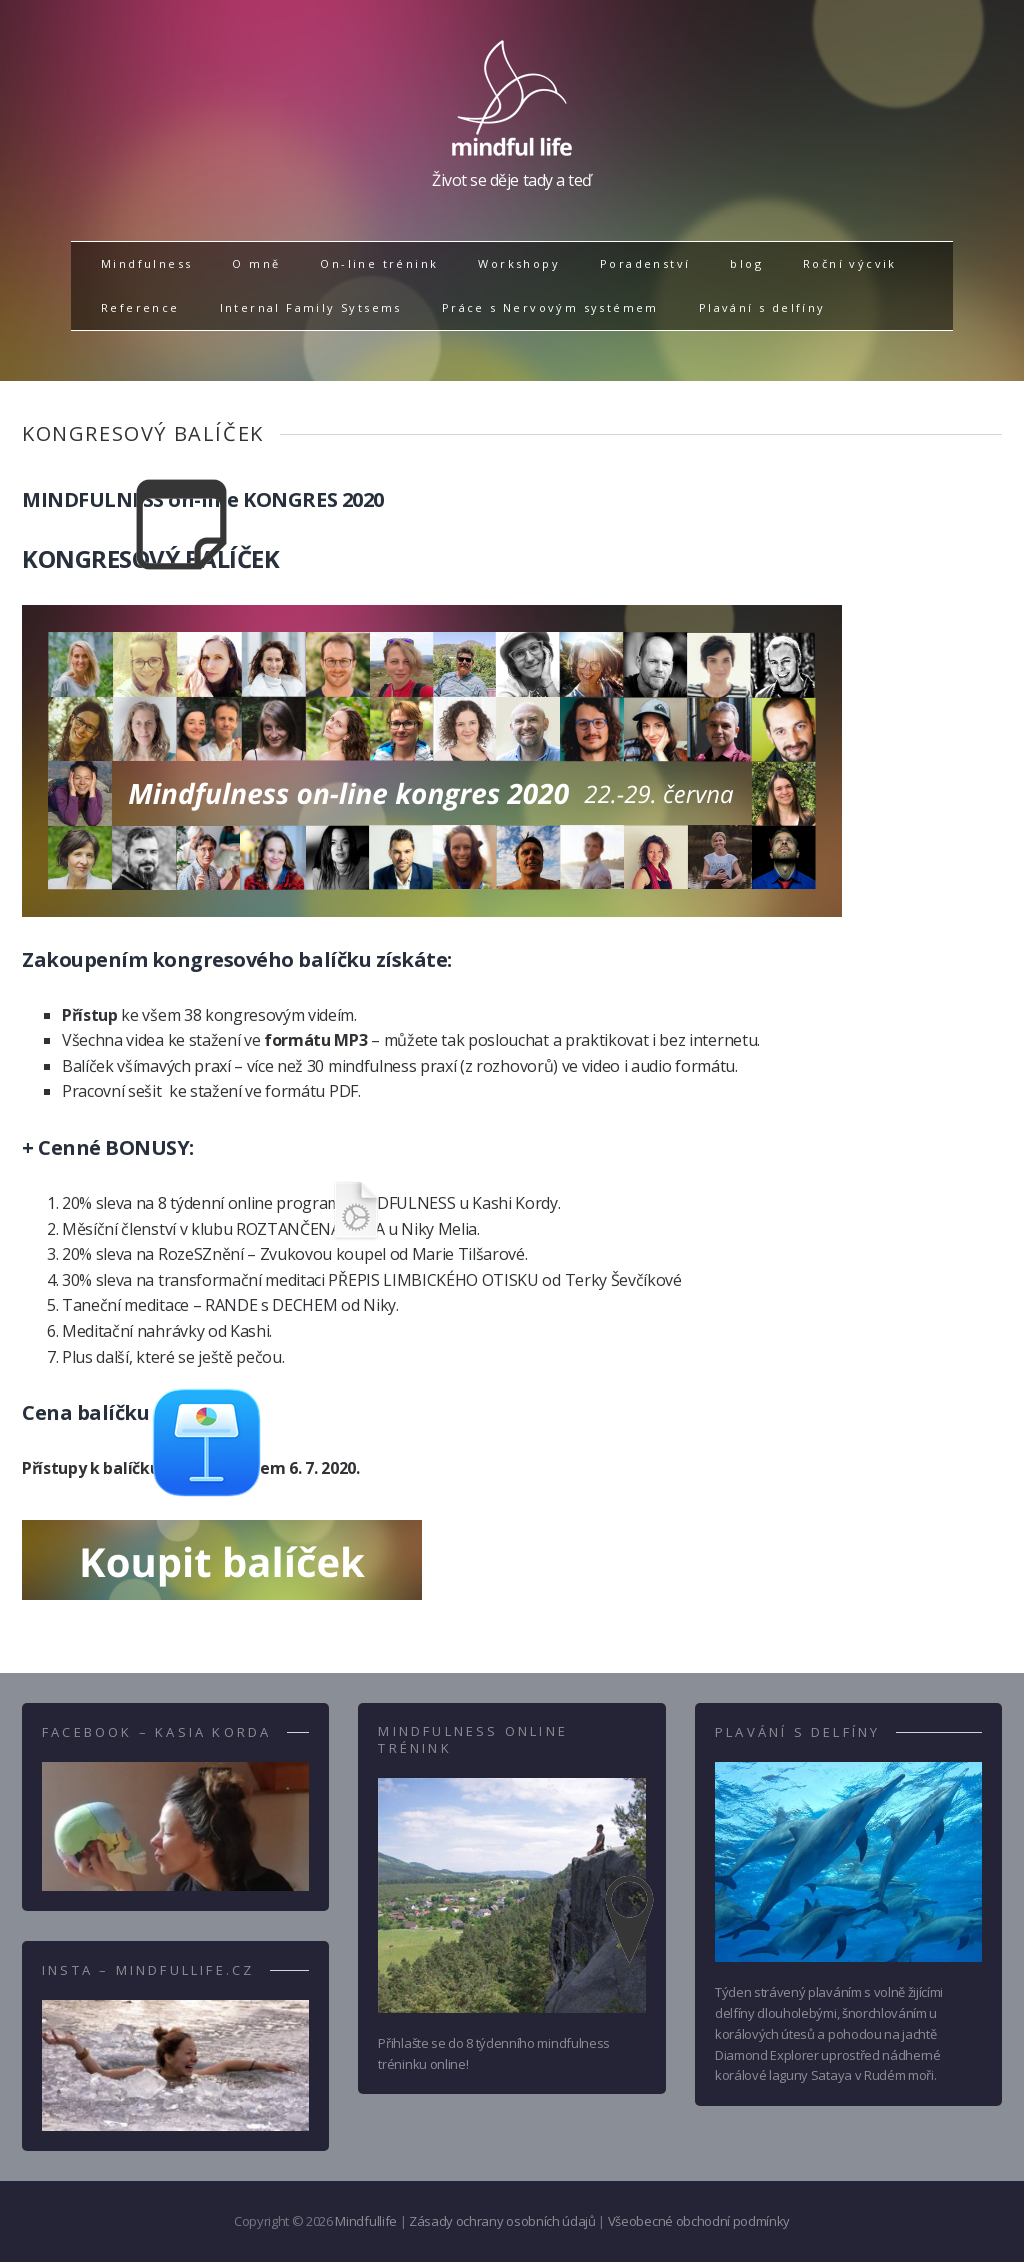 The image size is (1024, 2262). I want to click on open maps application, so click(629, 1917).